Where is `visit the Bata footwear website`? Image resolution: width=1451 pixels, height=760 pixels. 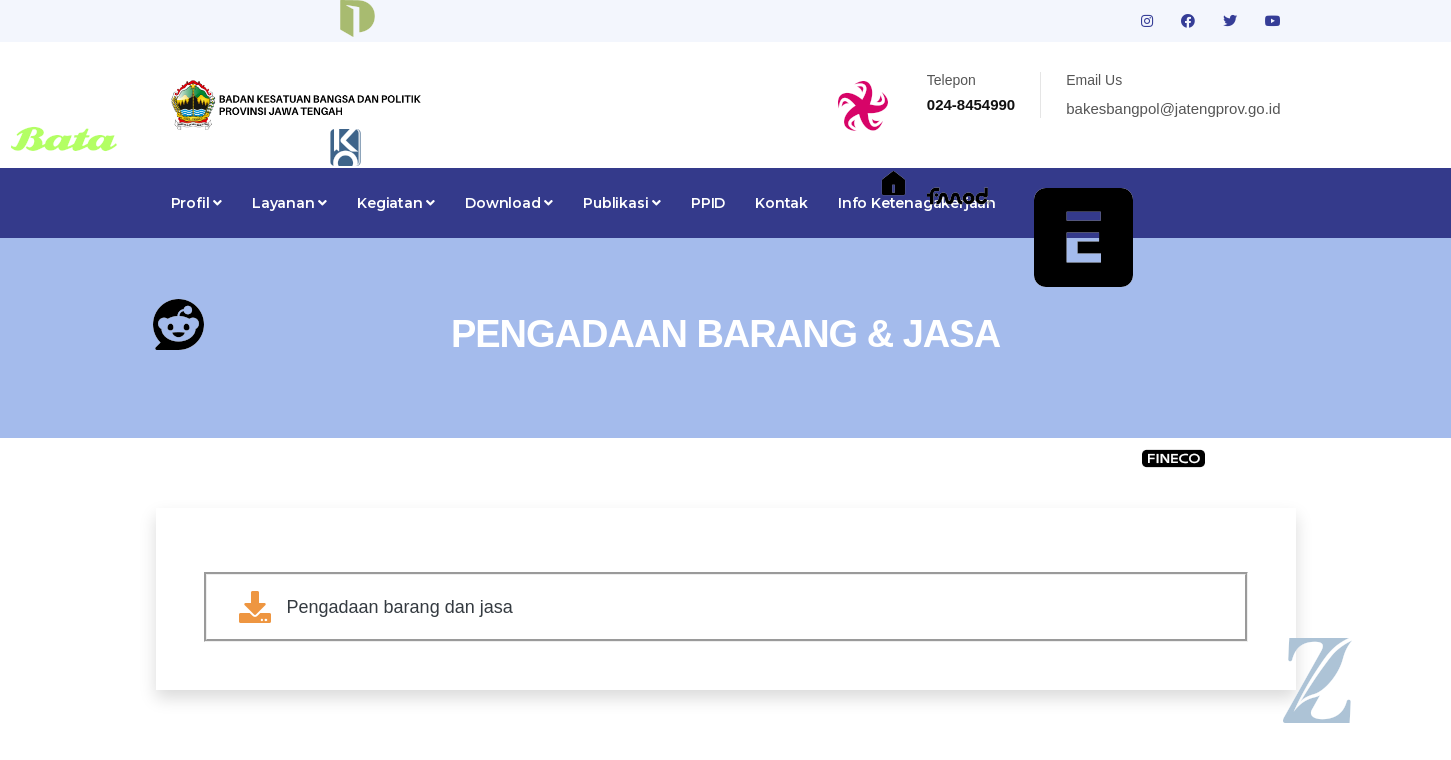
visit the Bata footwear website is located at coordinates (64, 139).